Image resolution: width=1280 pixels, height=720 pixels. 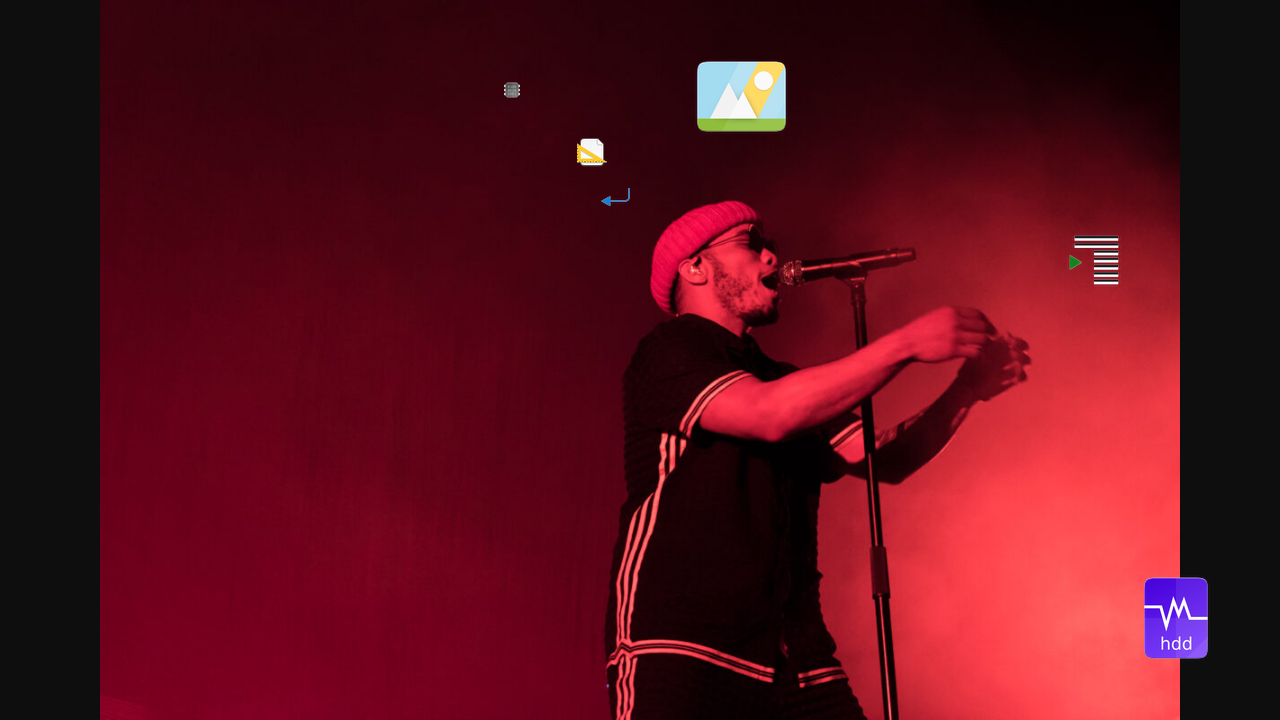 What do you see at coordinates (512, 90) in the screenshot?
I see `firmware file or binary data` at bounding box center [512, 90].